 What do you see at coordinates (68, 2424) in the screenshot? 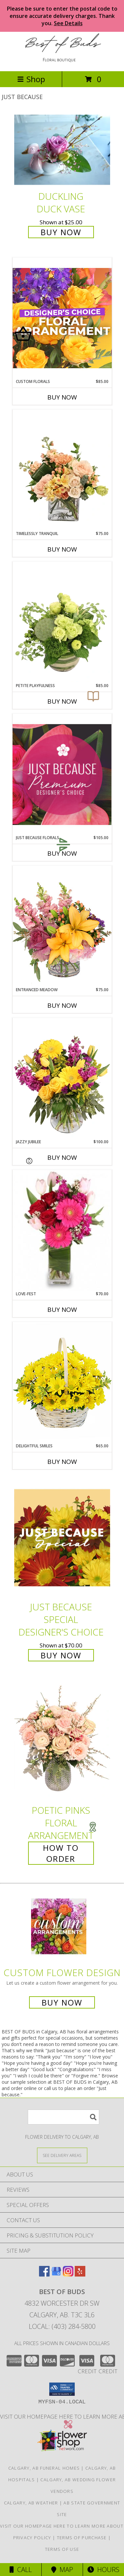
I see `access first aid or health resources` at bounding box center [68, 2424].